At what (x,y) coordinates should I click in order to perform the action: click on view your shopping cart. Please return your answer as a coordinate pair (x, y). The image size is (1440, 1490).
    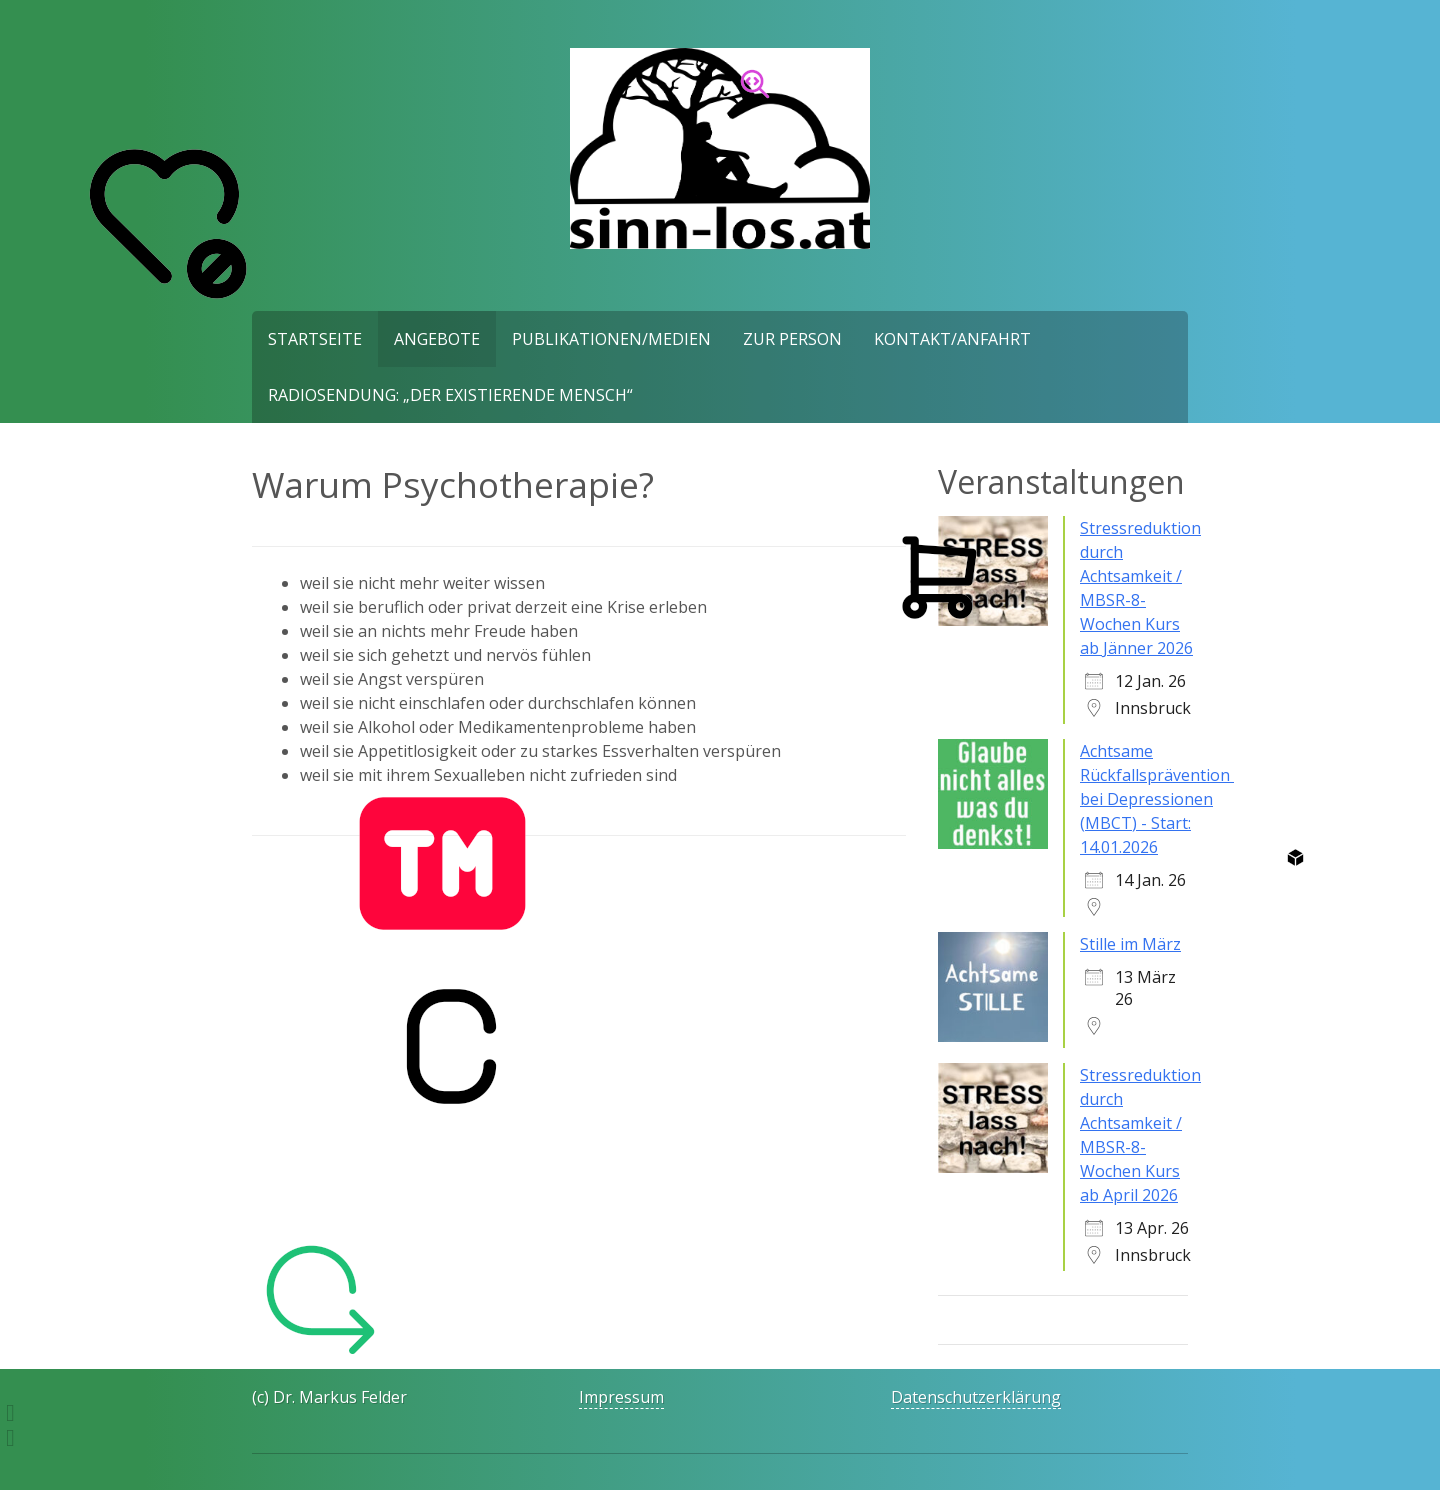
    Looking at the image, I should click on (939, 577).